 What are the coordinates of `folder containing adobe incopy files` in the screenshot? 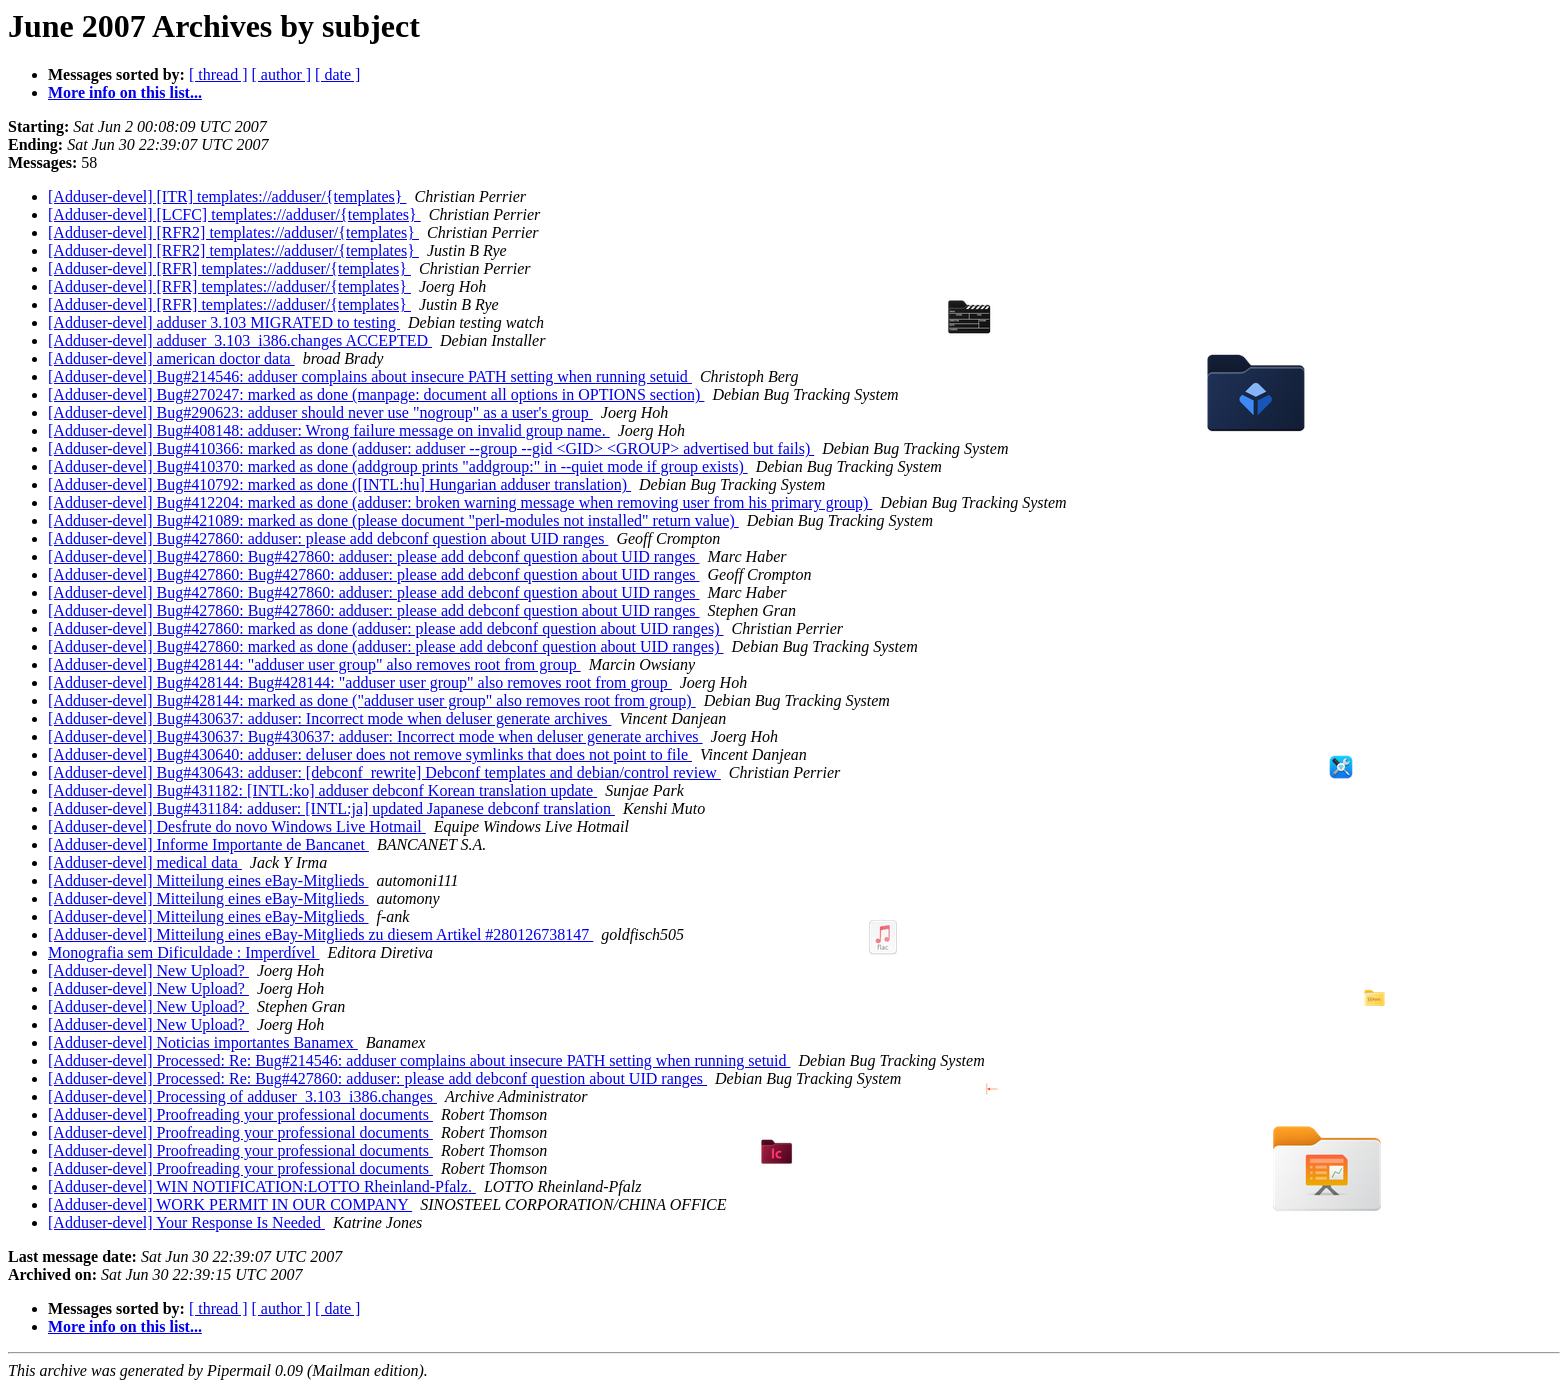 It's located at (776, 1152).